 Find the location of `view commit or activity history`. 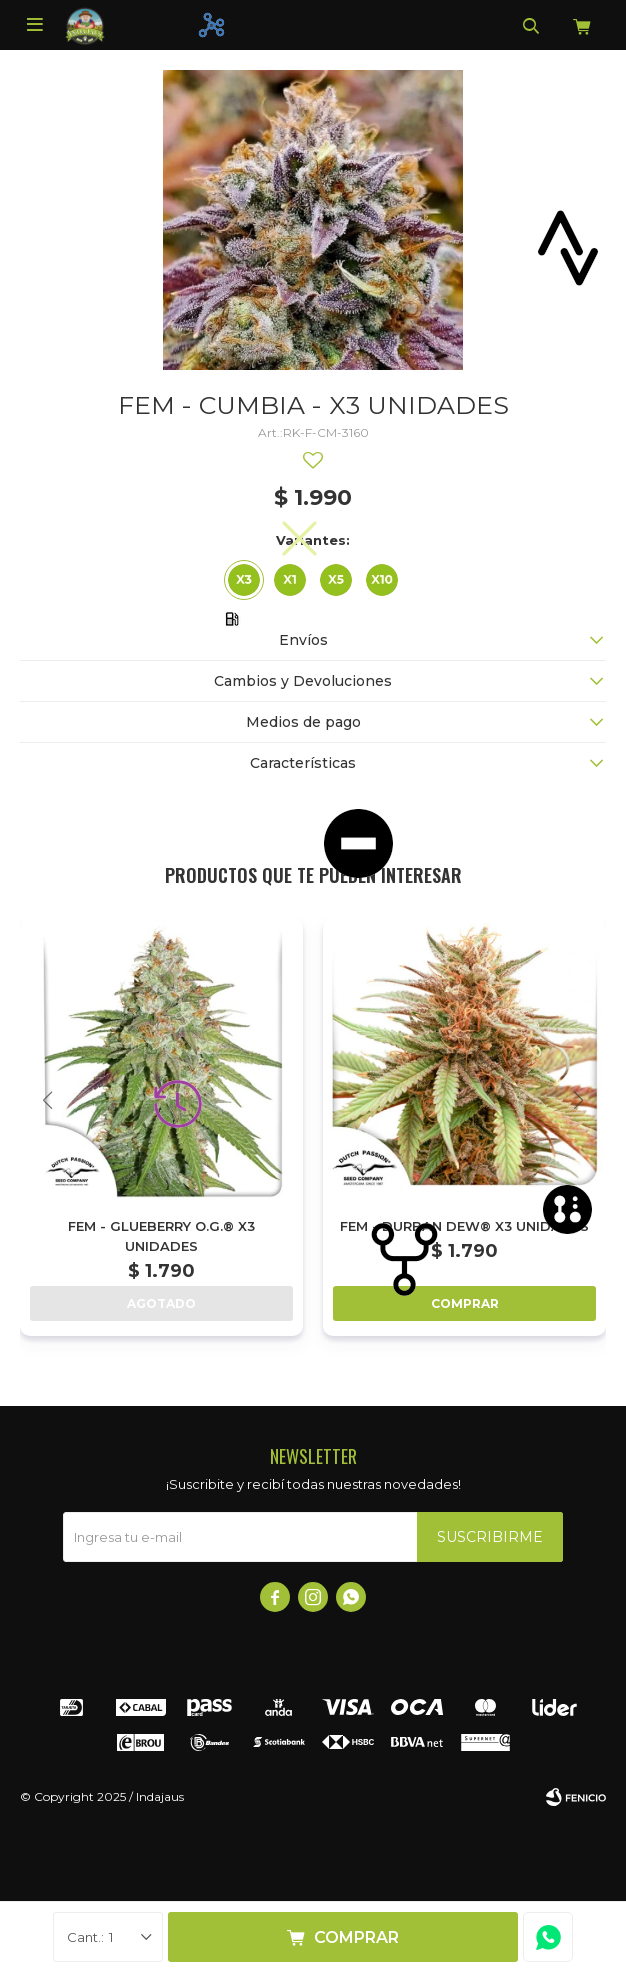

view commit or activity history is located at coordinates (178, 1104).